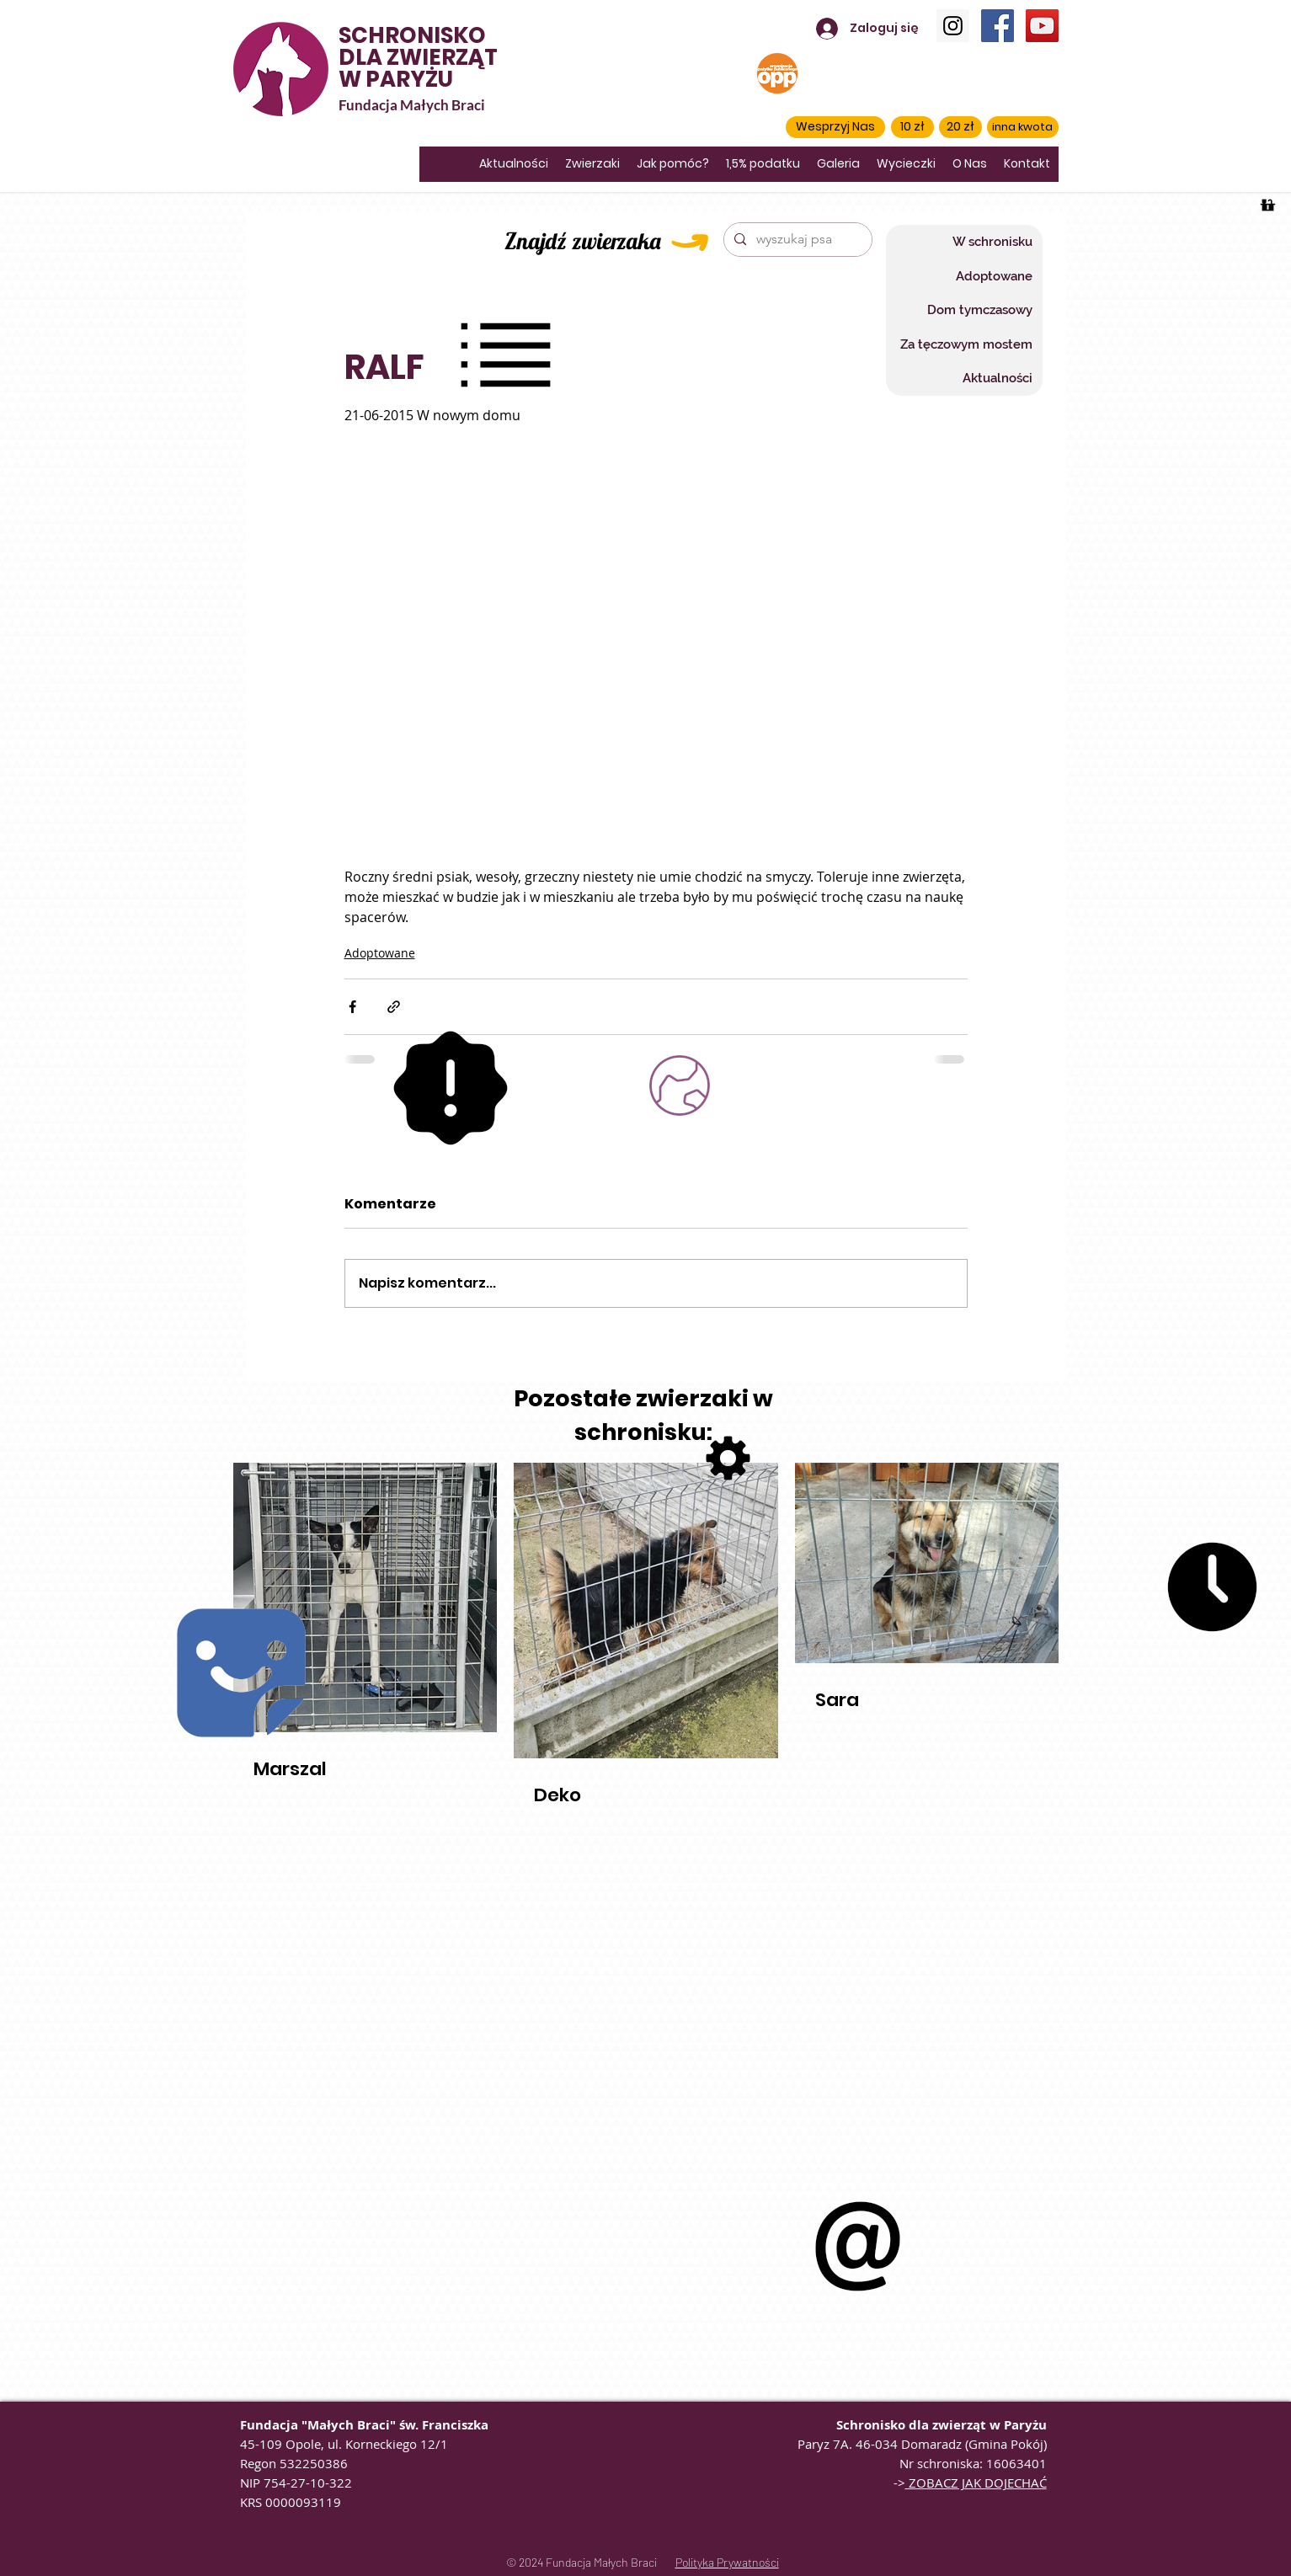  I want to click on switch to international or global settings, so click(680, 1085).